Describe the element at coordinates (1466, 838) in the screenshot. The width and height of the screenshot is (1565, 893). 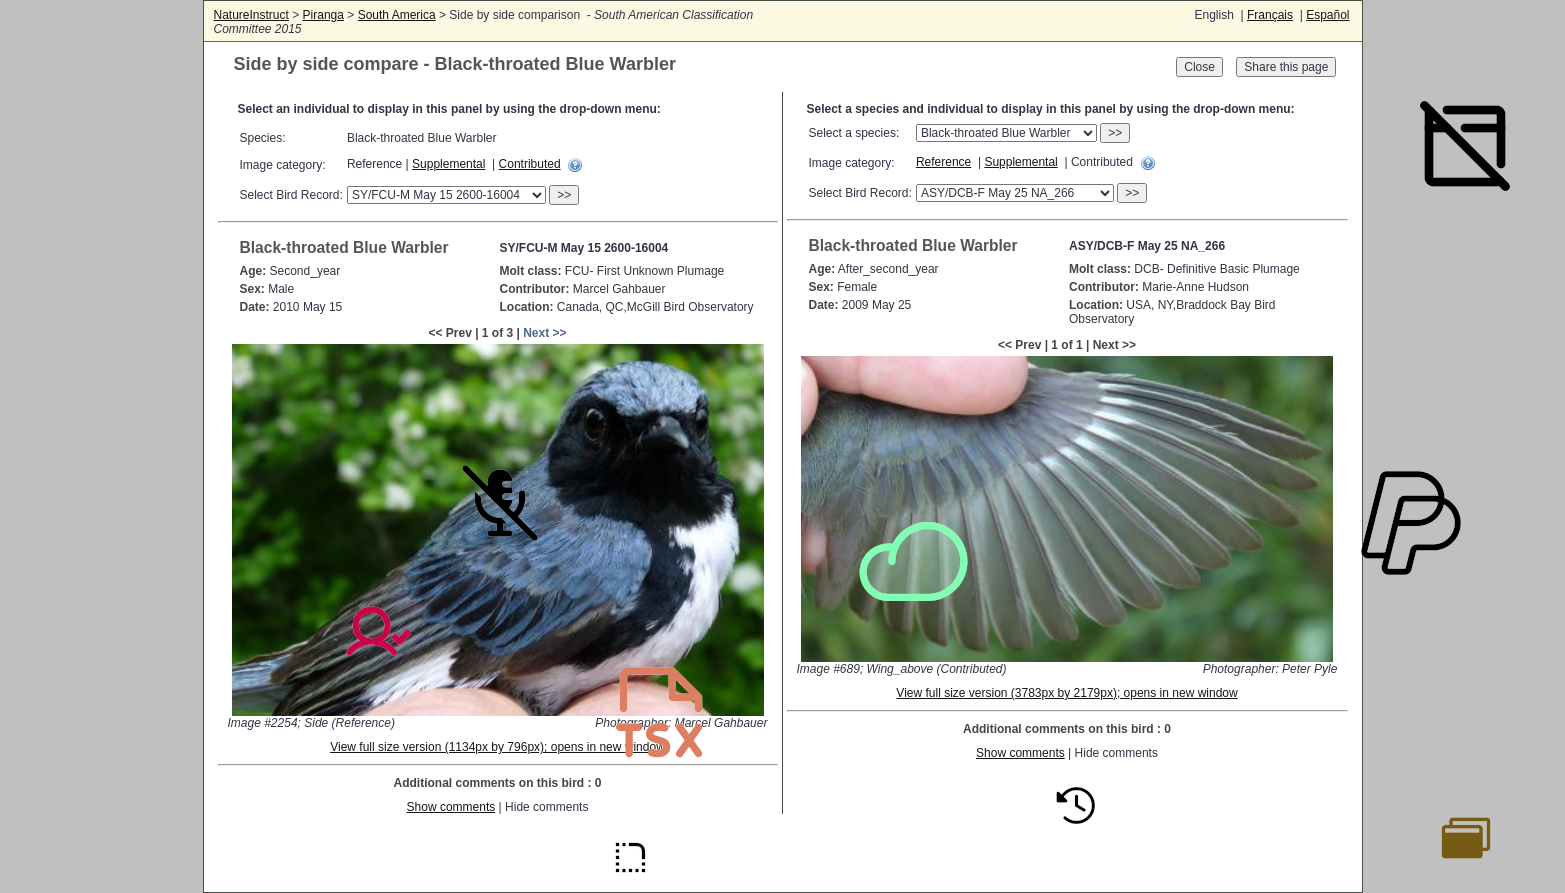
I see `view open browser windows` at that location.